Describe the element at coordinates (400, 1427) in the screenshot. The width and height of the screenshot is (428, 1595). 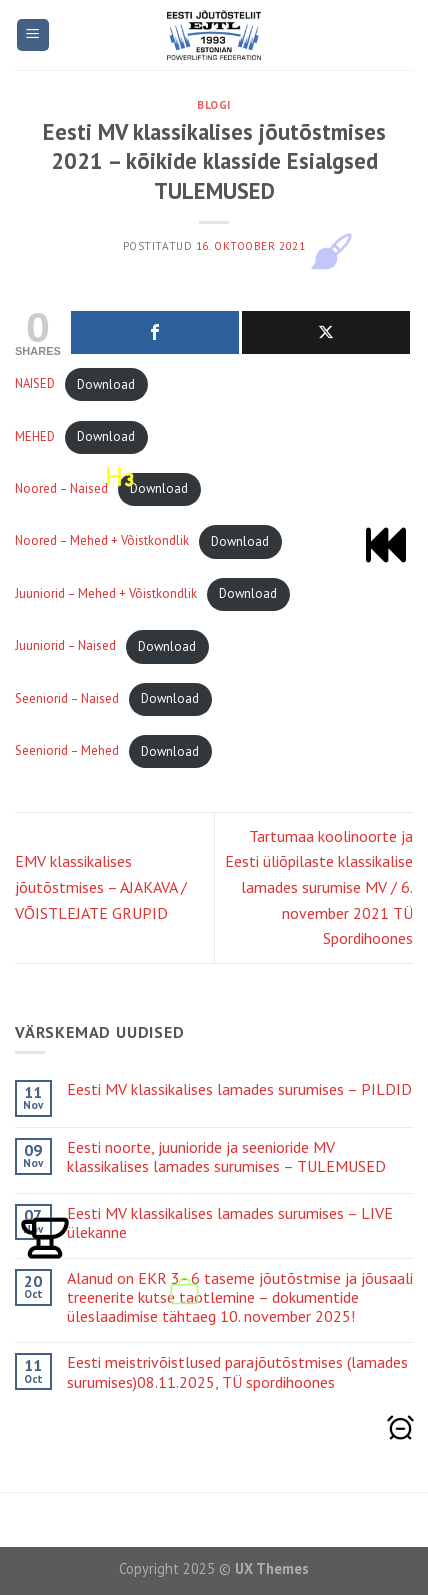
I see `remove or delete an alarm` at that location.